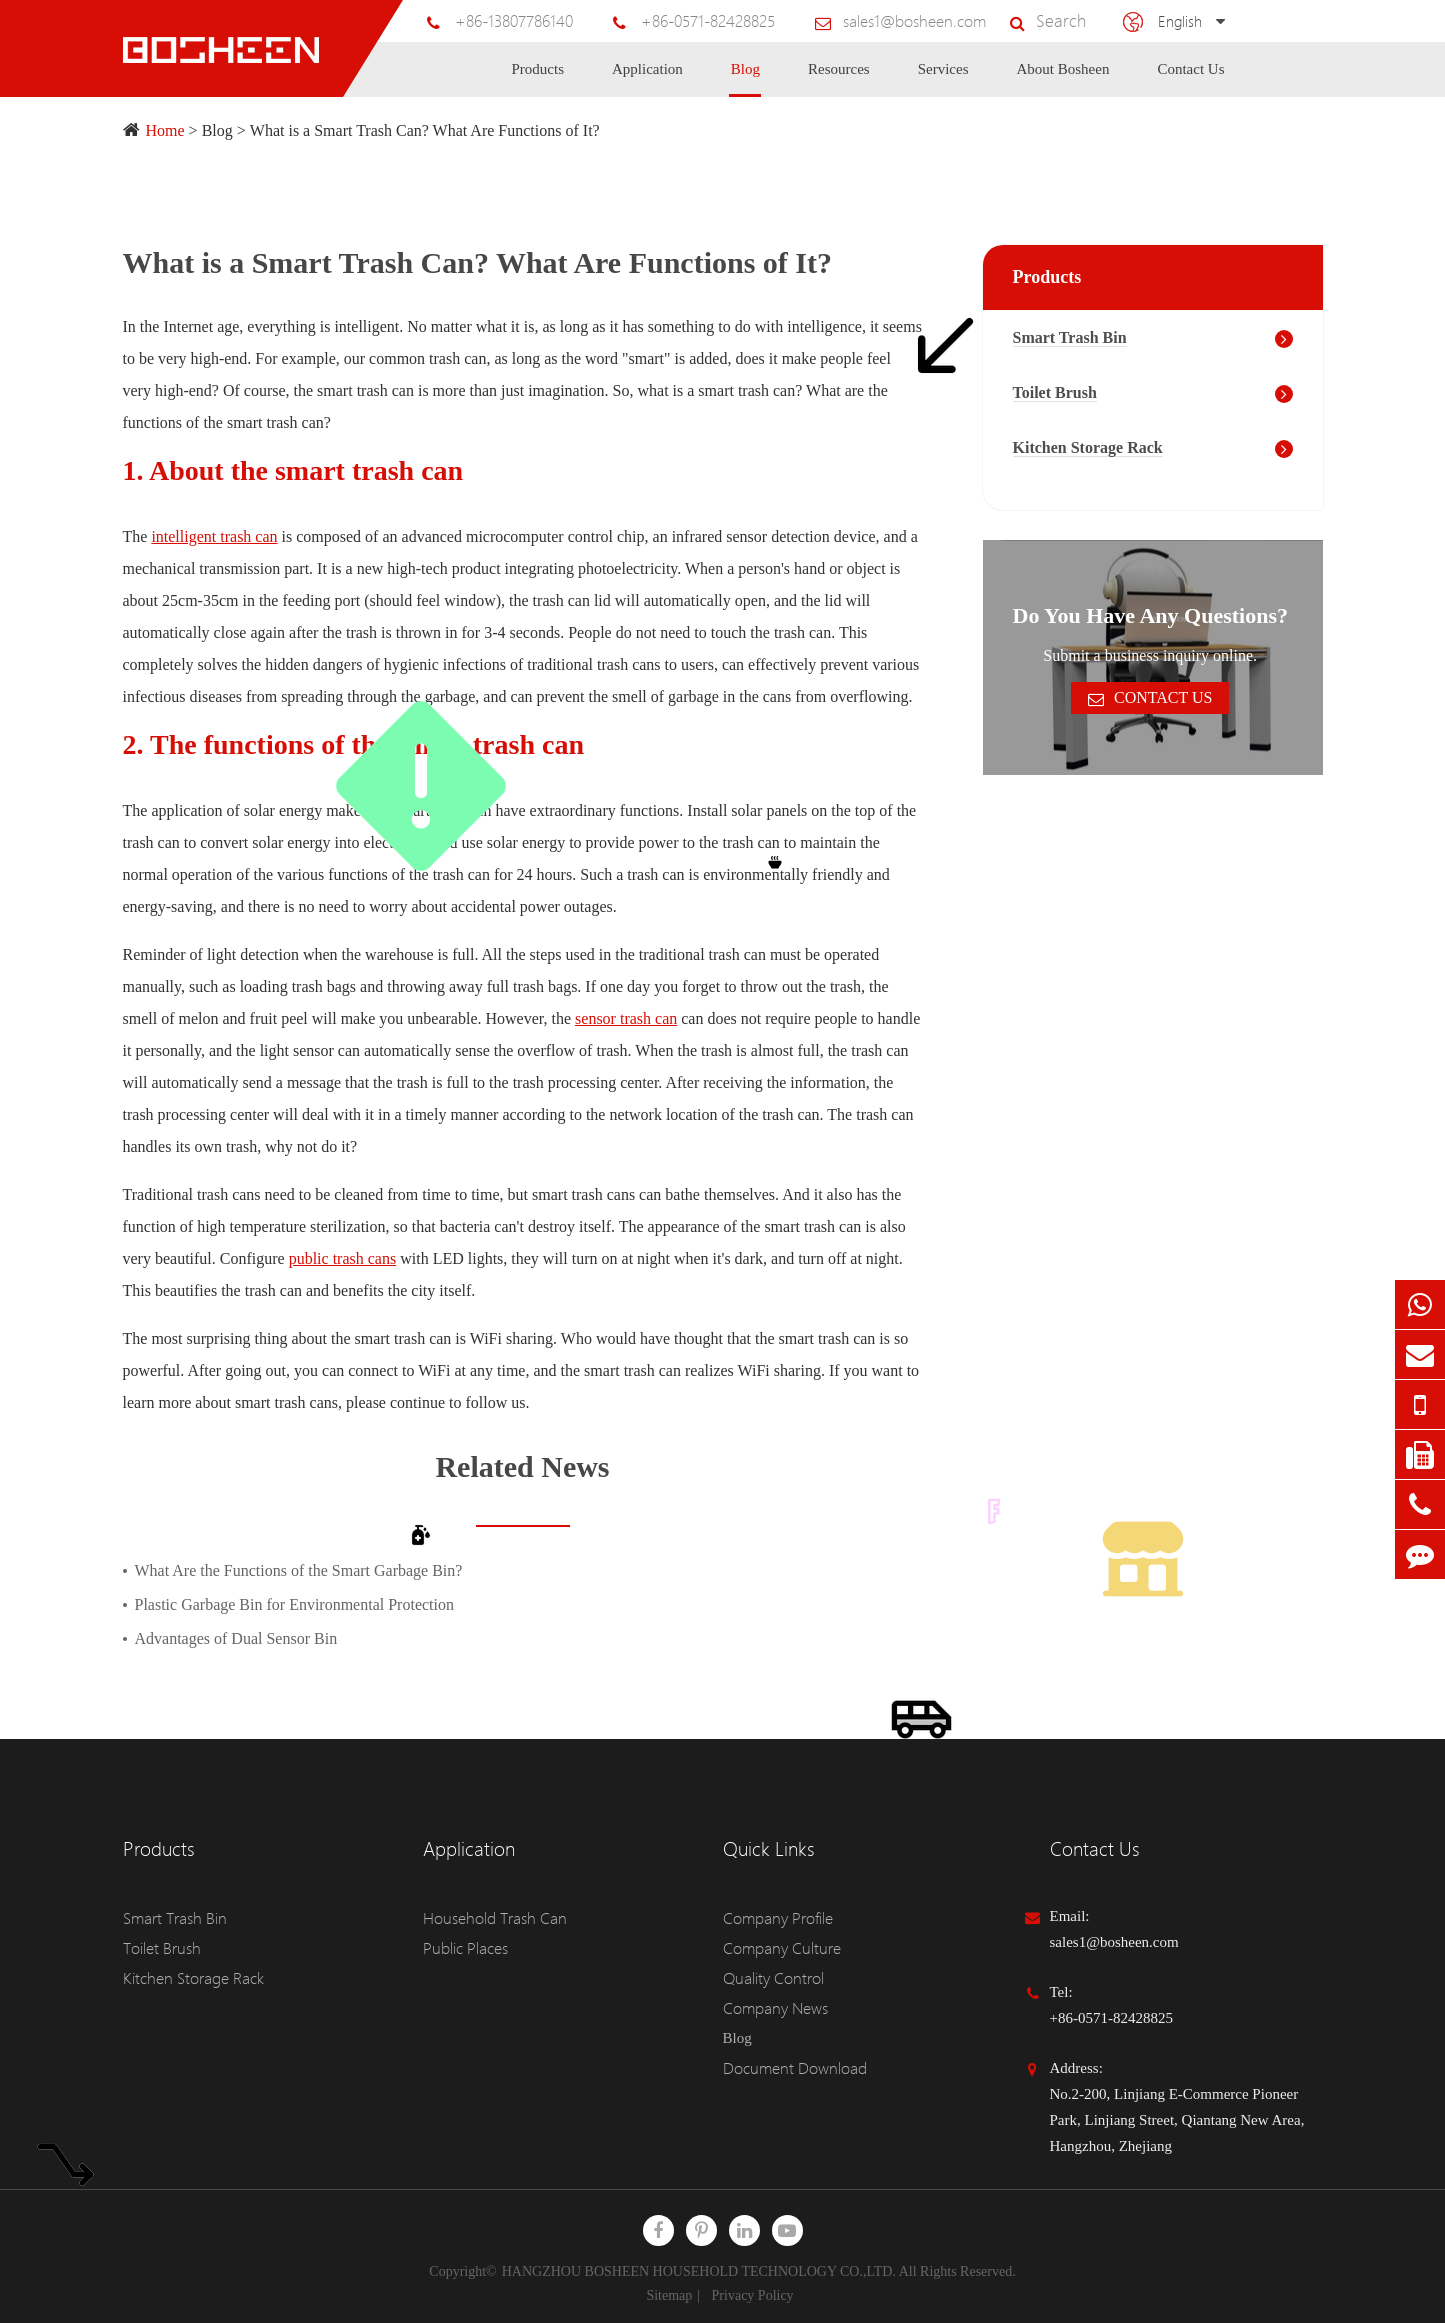  Describe the element at coordinates (421, 786) in the screenshot. I see `indicates a warning or alert status` at that location.